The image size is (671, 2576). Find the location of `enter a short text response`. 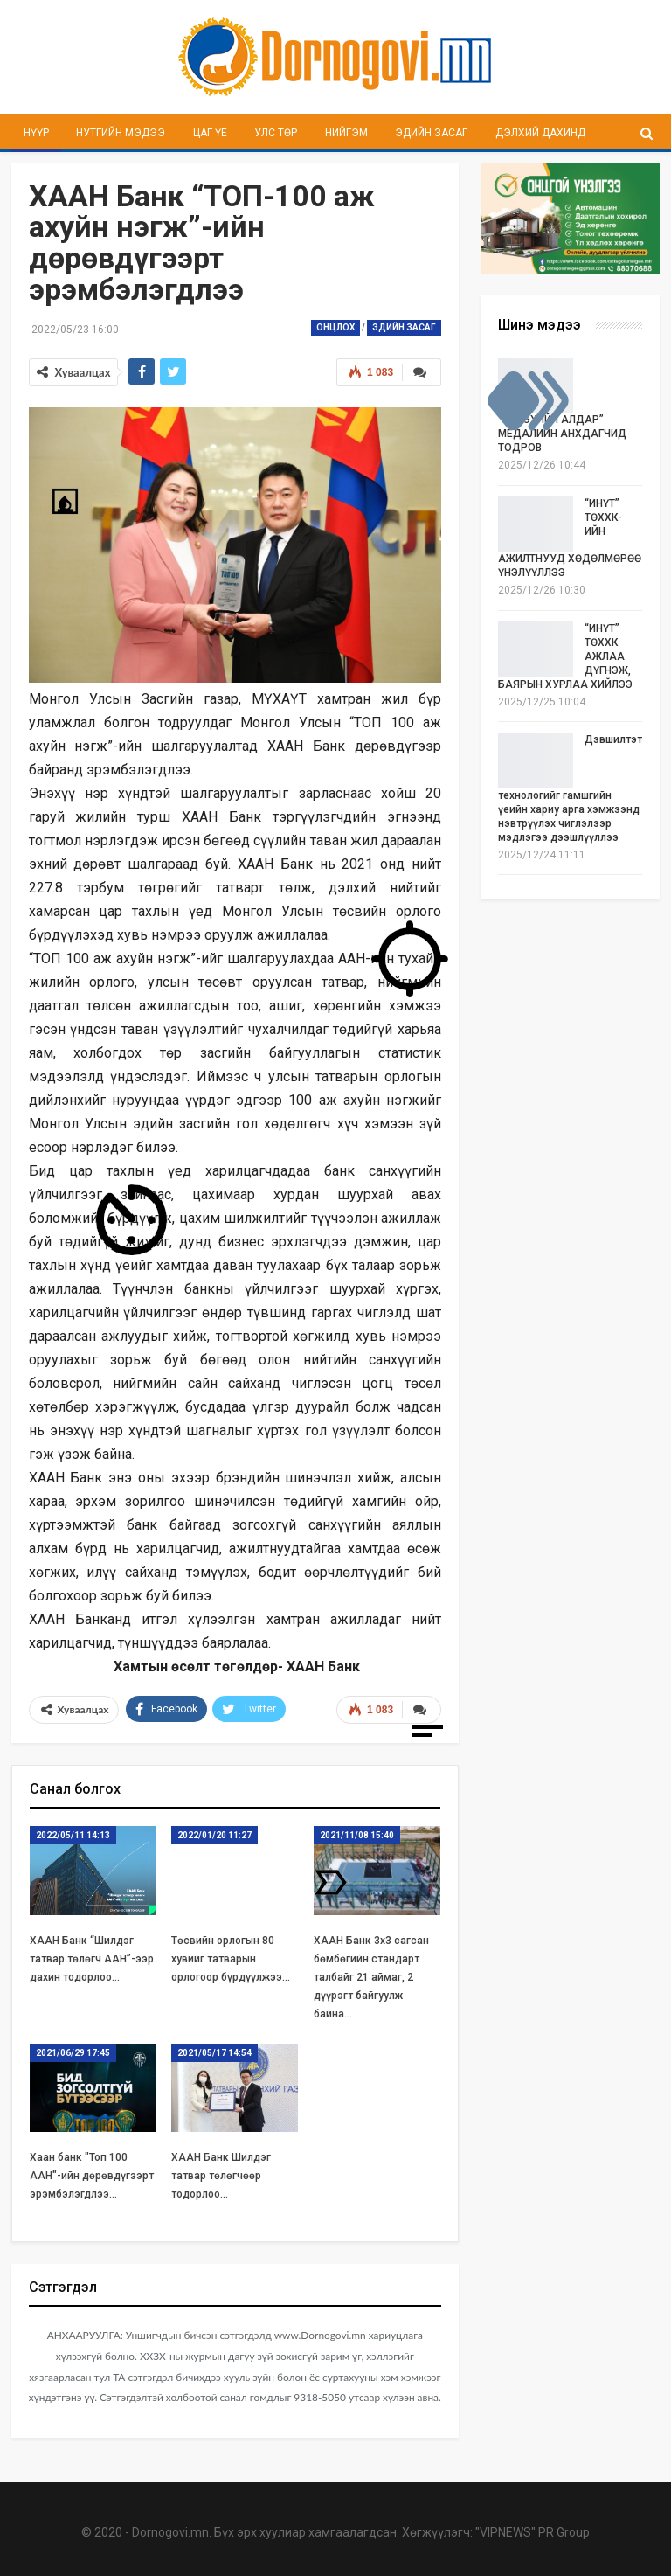

enter a short text response is located at coordinates (427, 1731).